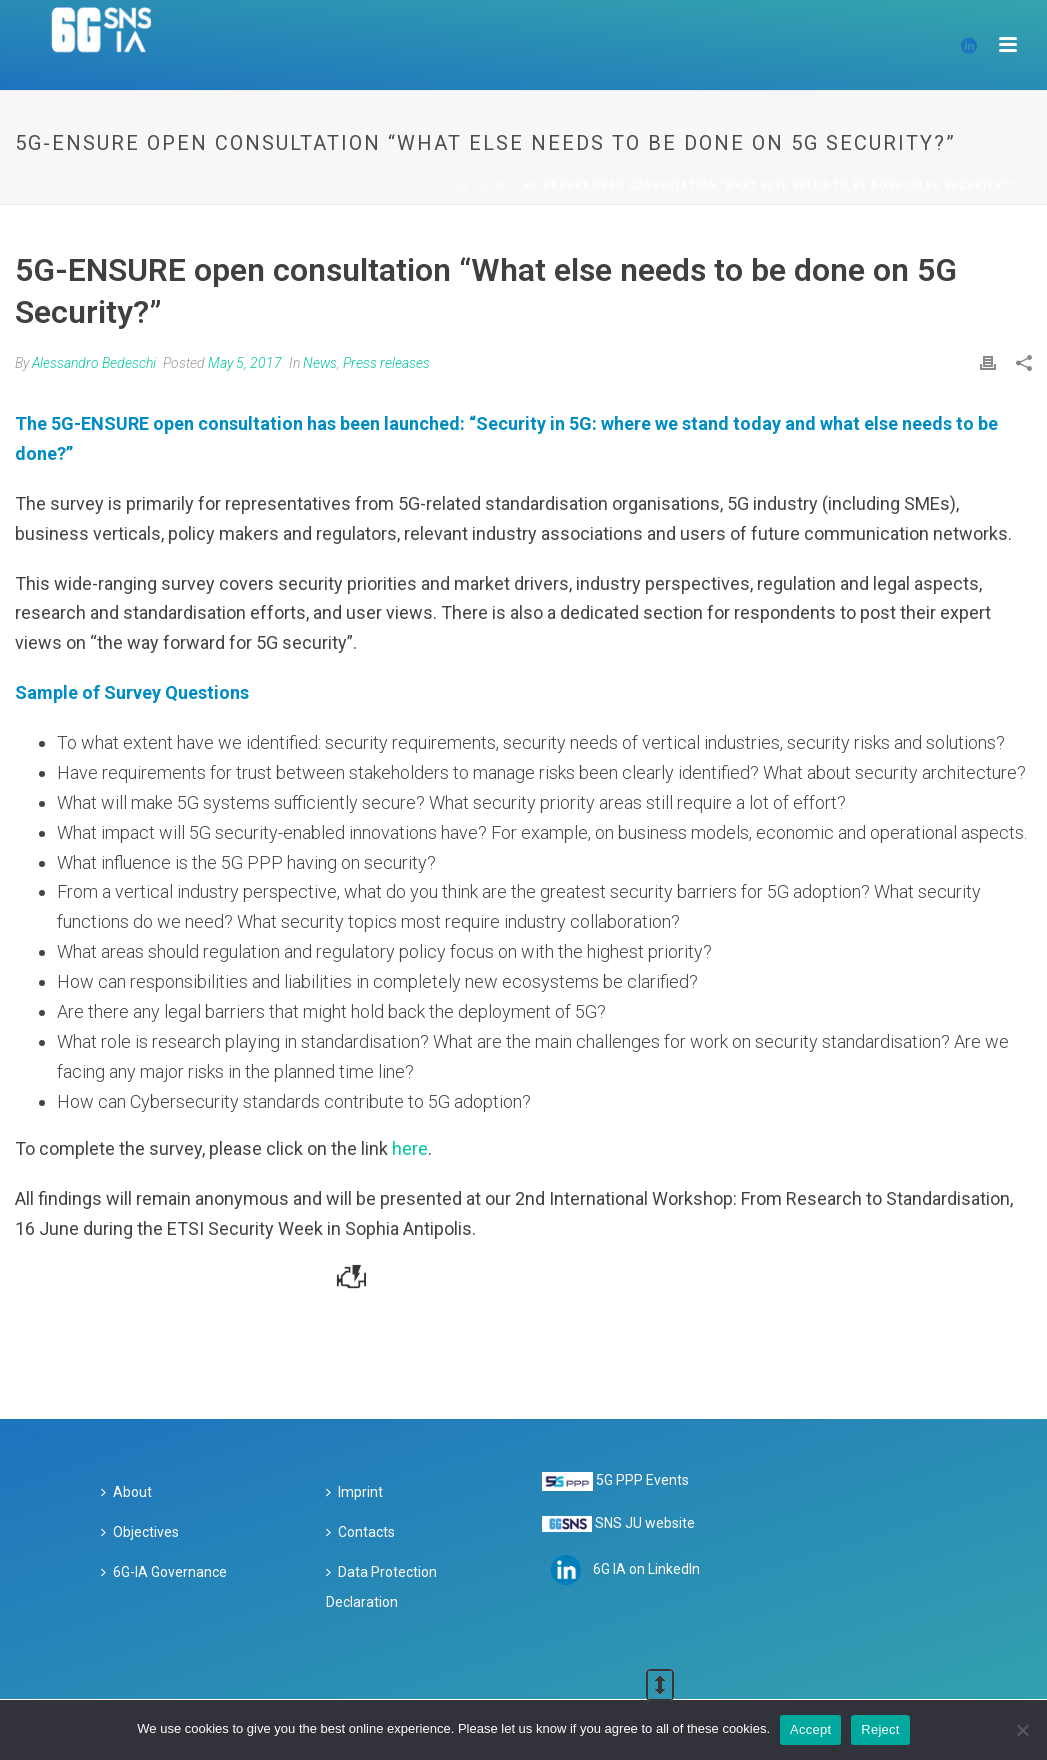 The height and width of the screenshot is (1760, 1047). Describe the element at coordinates (350, 1278) in the screenshot. I see `check engine diagnostic alerts` at that location.